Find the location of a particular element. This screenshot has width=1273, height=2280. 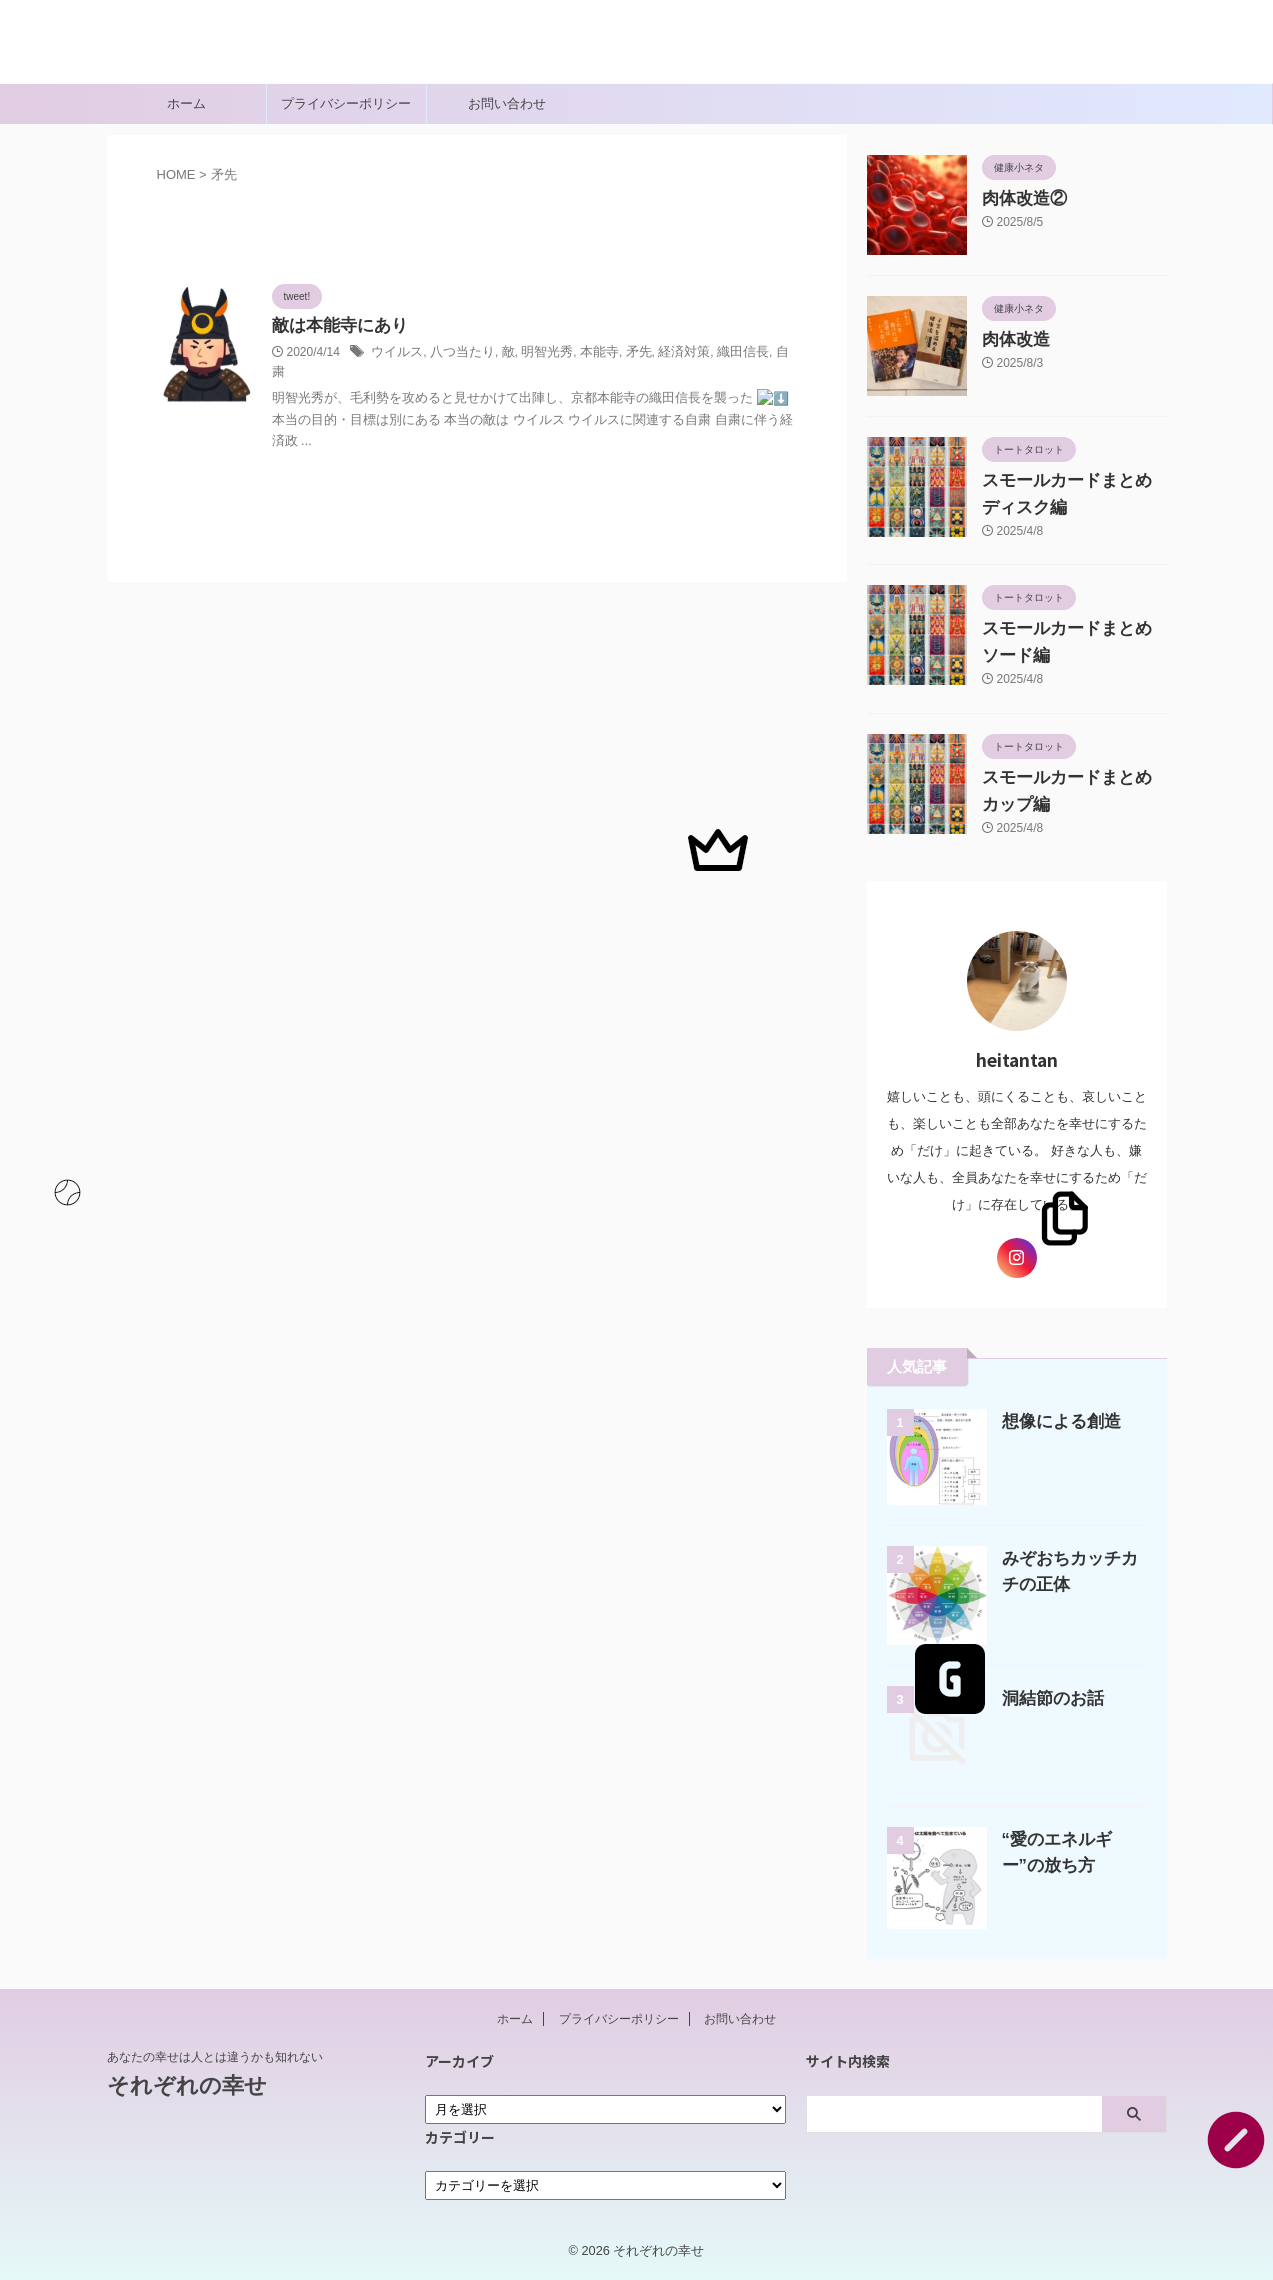

access tennis or sports-related features is located at coordinates (67, 1192).